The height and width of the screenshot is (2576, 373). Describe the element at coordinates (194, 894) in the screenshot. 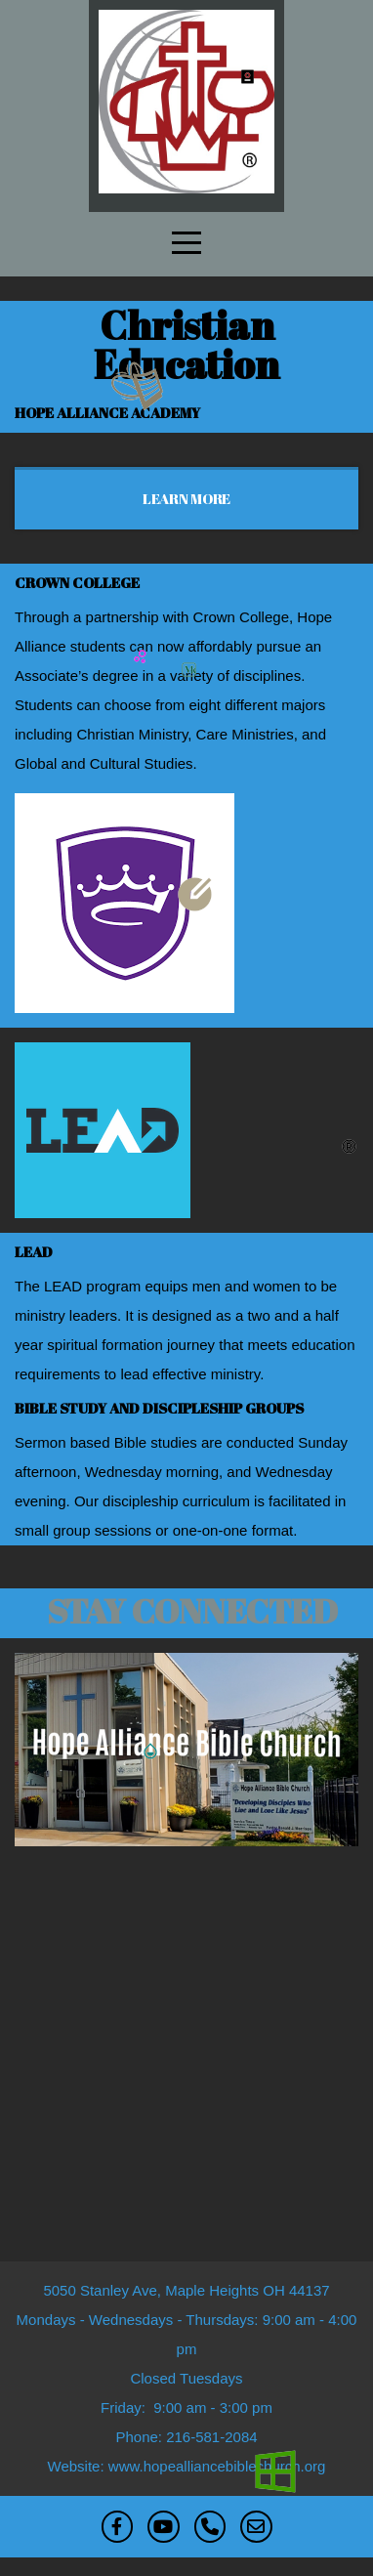

I see `edit your profile` at that location.